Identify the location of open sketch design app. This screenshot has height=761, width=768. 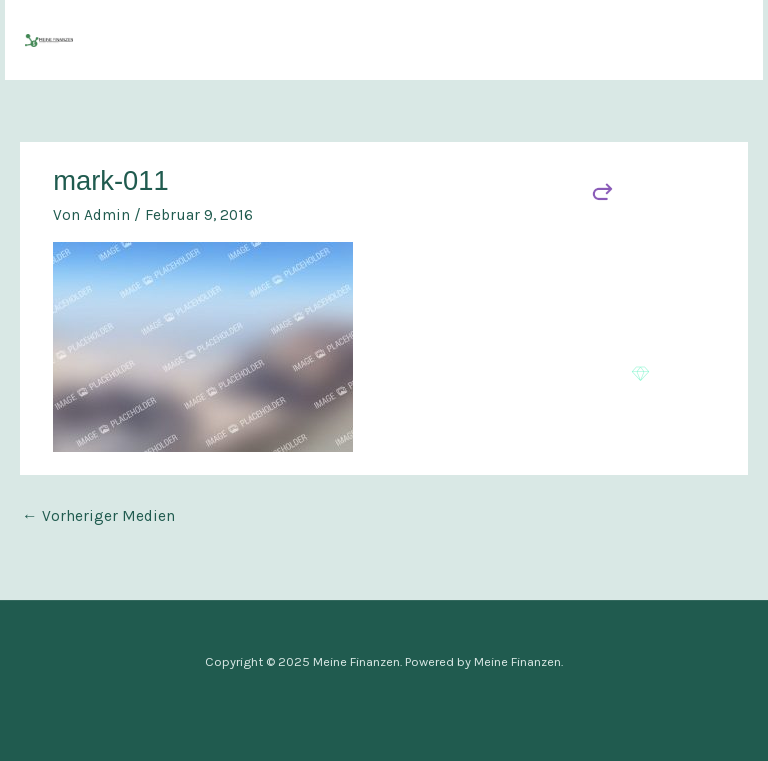
(640, 373).